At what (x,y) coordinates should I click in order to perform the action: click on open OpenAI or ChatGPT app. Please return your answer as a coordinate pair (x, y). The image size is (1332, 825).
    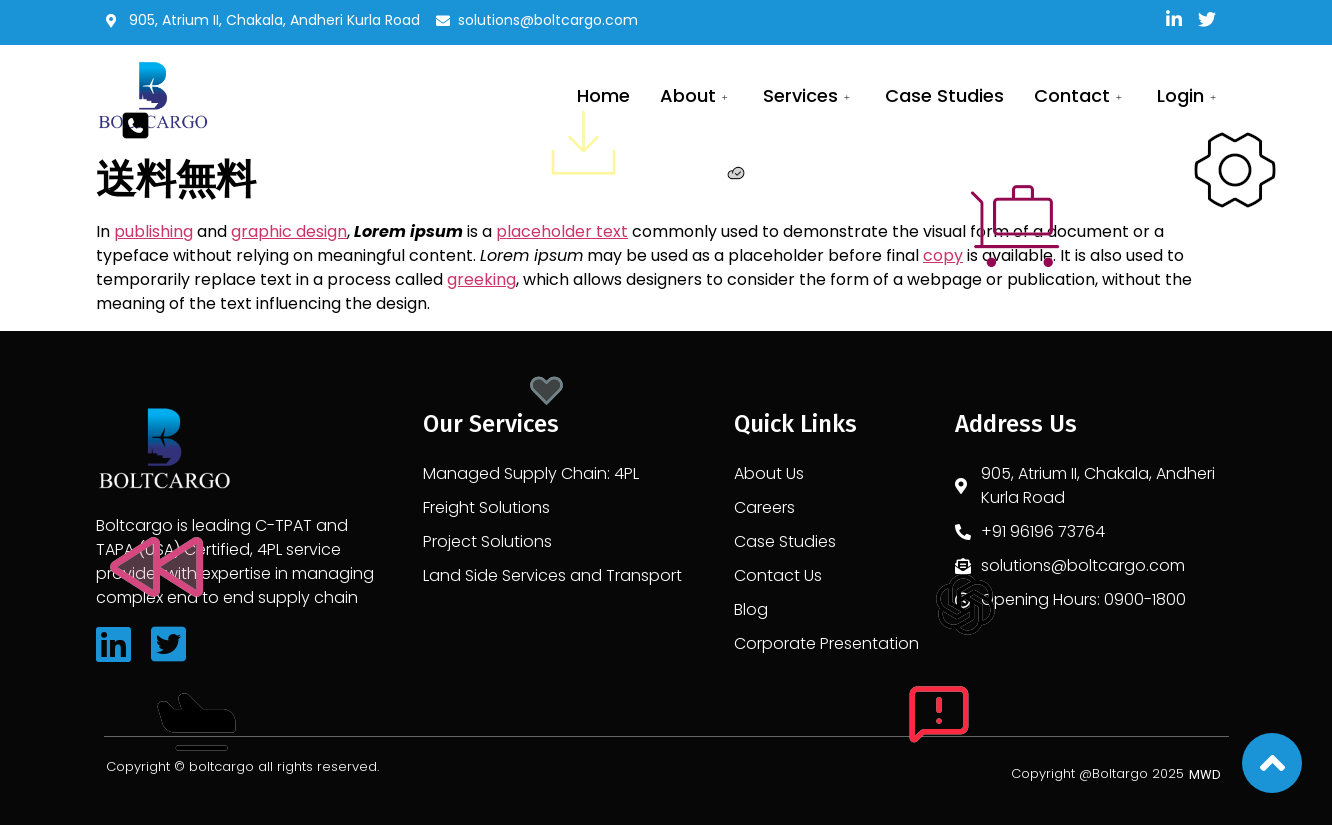
    Looking at the image, I should click on (965, 604).